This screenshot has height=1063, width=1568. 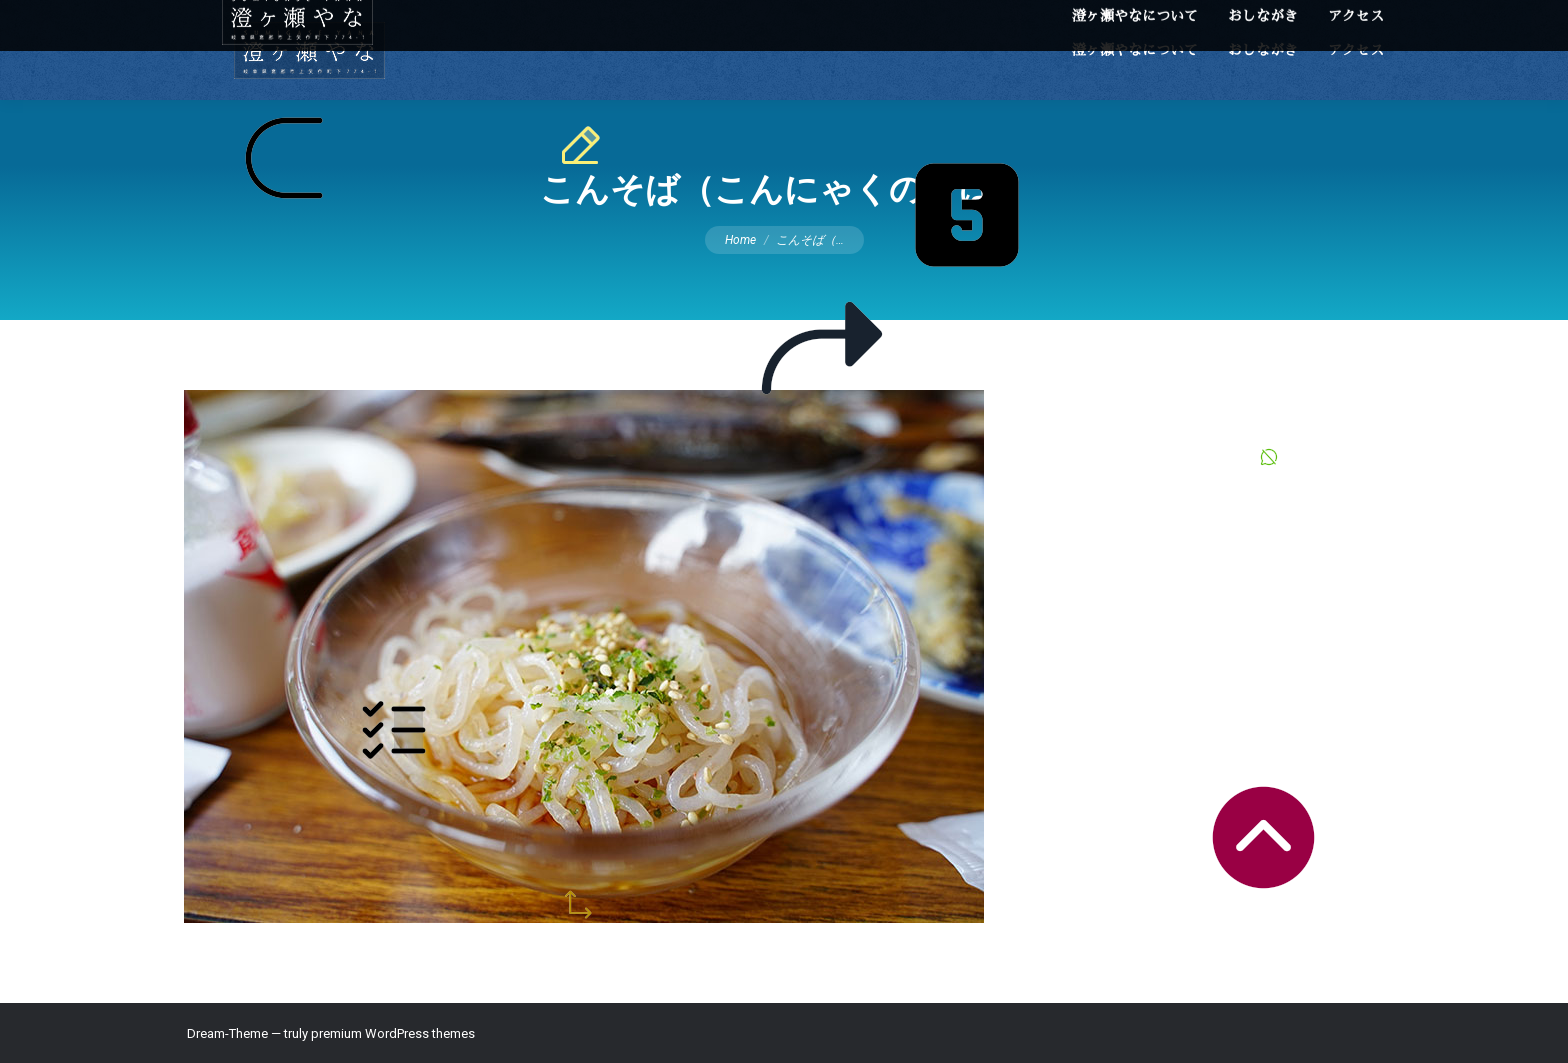 I want to click on view completed tasks or checklist, so click(x=394, y=730).